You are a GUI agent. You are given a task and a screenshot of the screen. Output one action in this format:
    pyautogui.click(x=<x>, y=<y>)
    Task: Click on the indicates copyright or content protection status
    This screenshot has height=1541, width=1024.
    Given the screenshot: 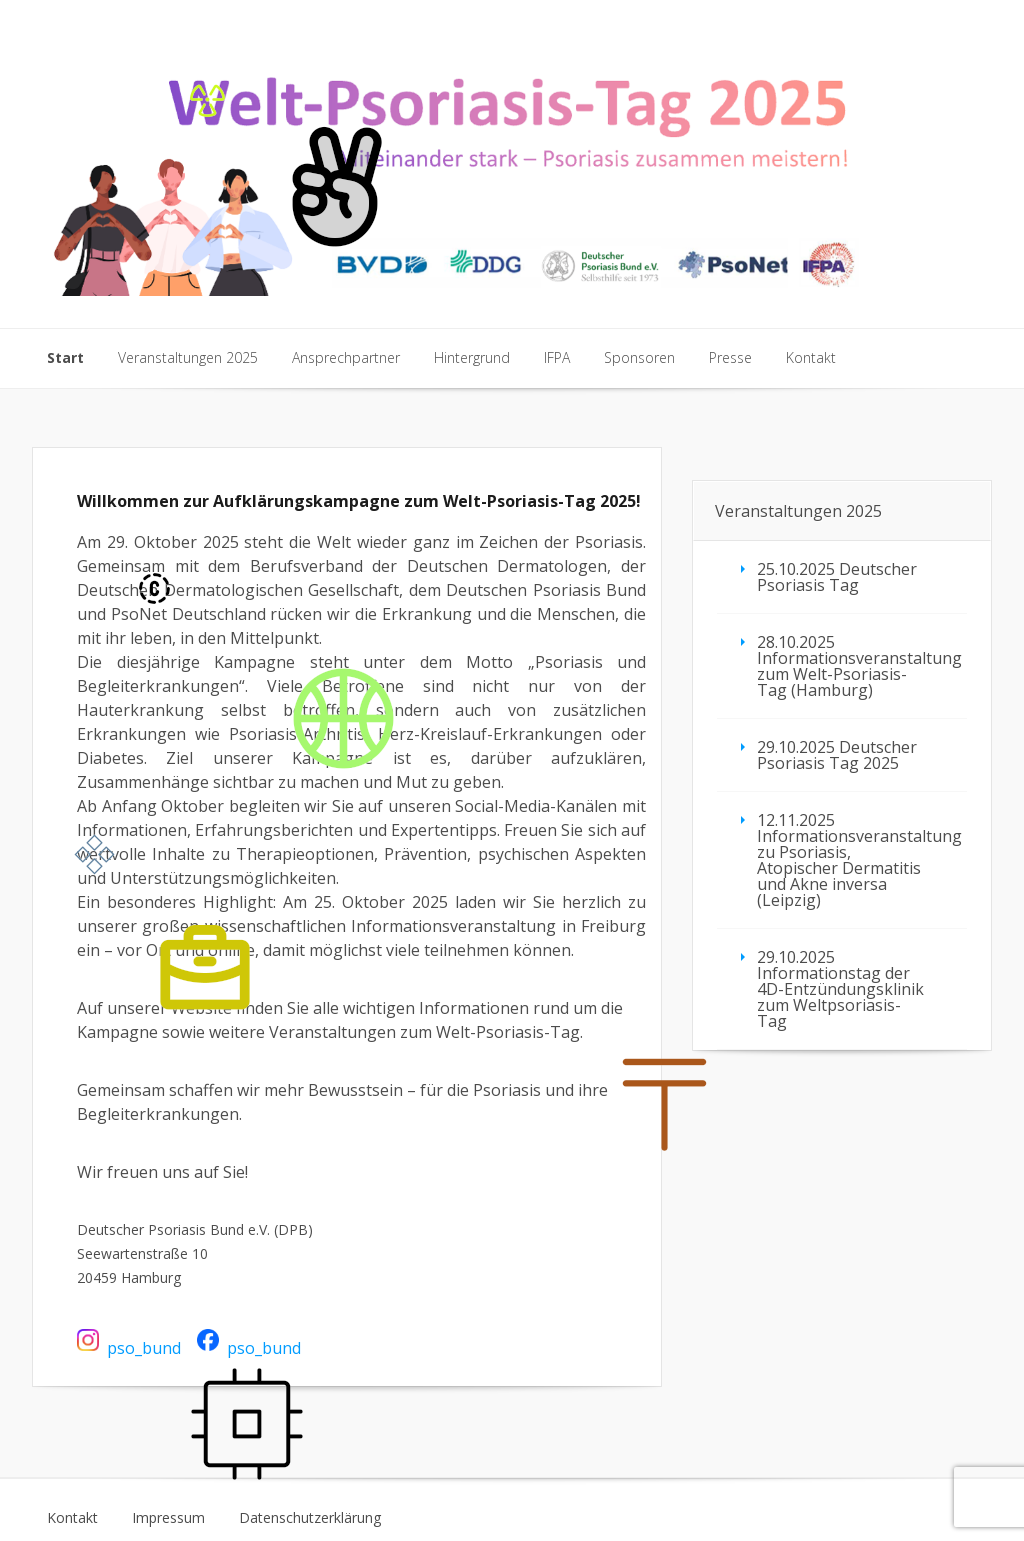 What is the action you would take?
    pyautogui.click(x=154, y=588)
    